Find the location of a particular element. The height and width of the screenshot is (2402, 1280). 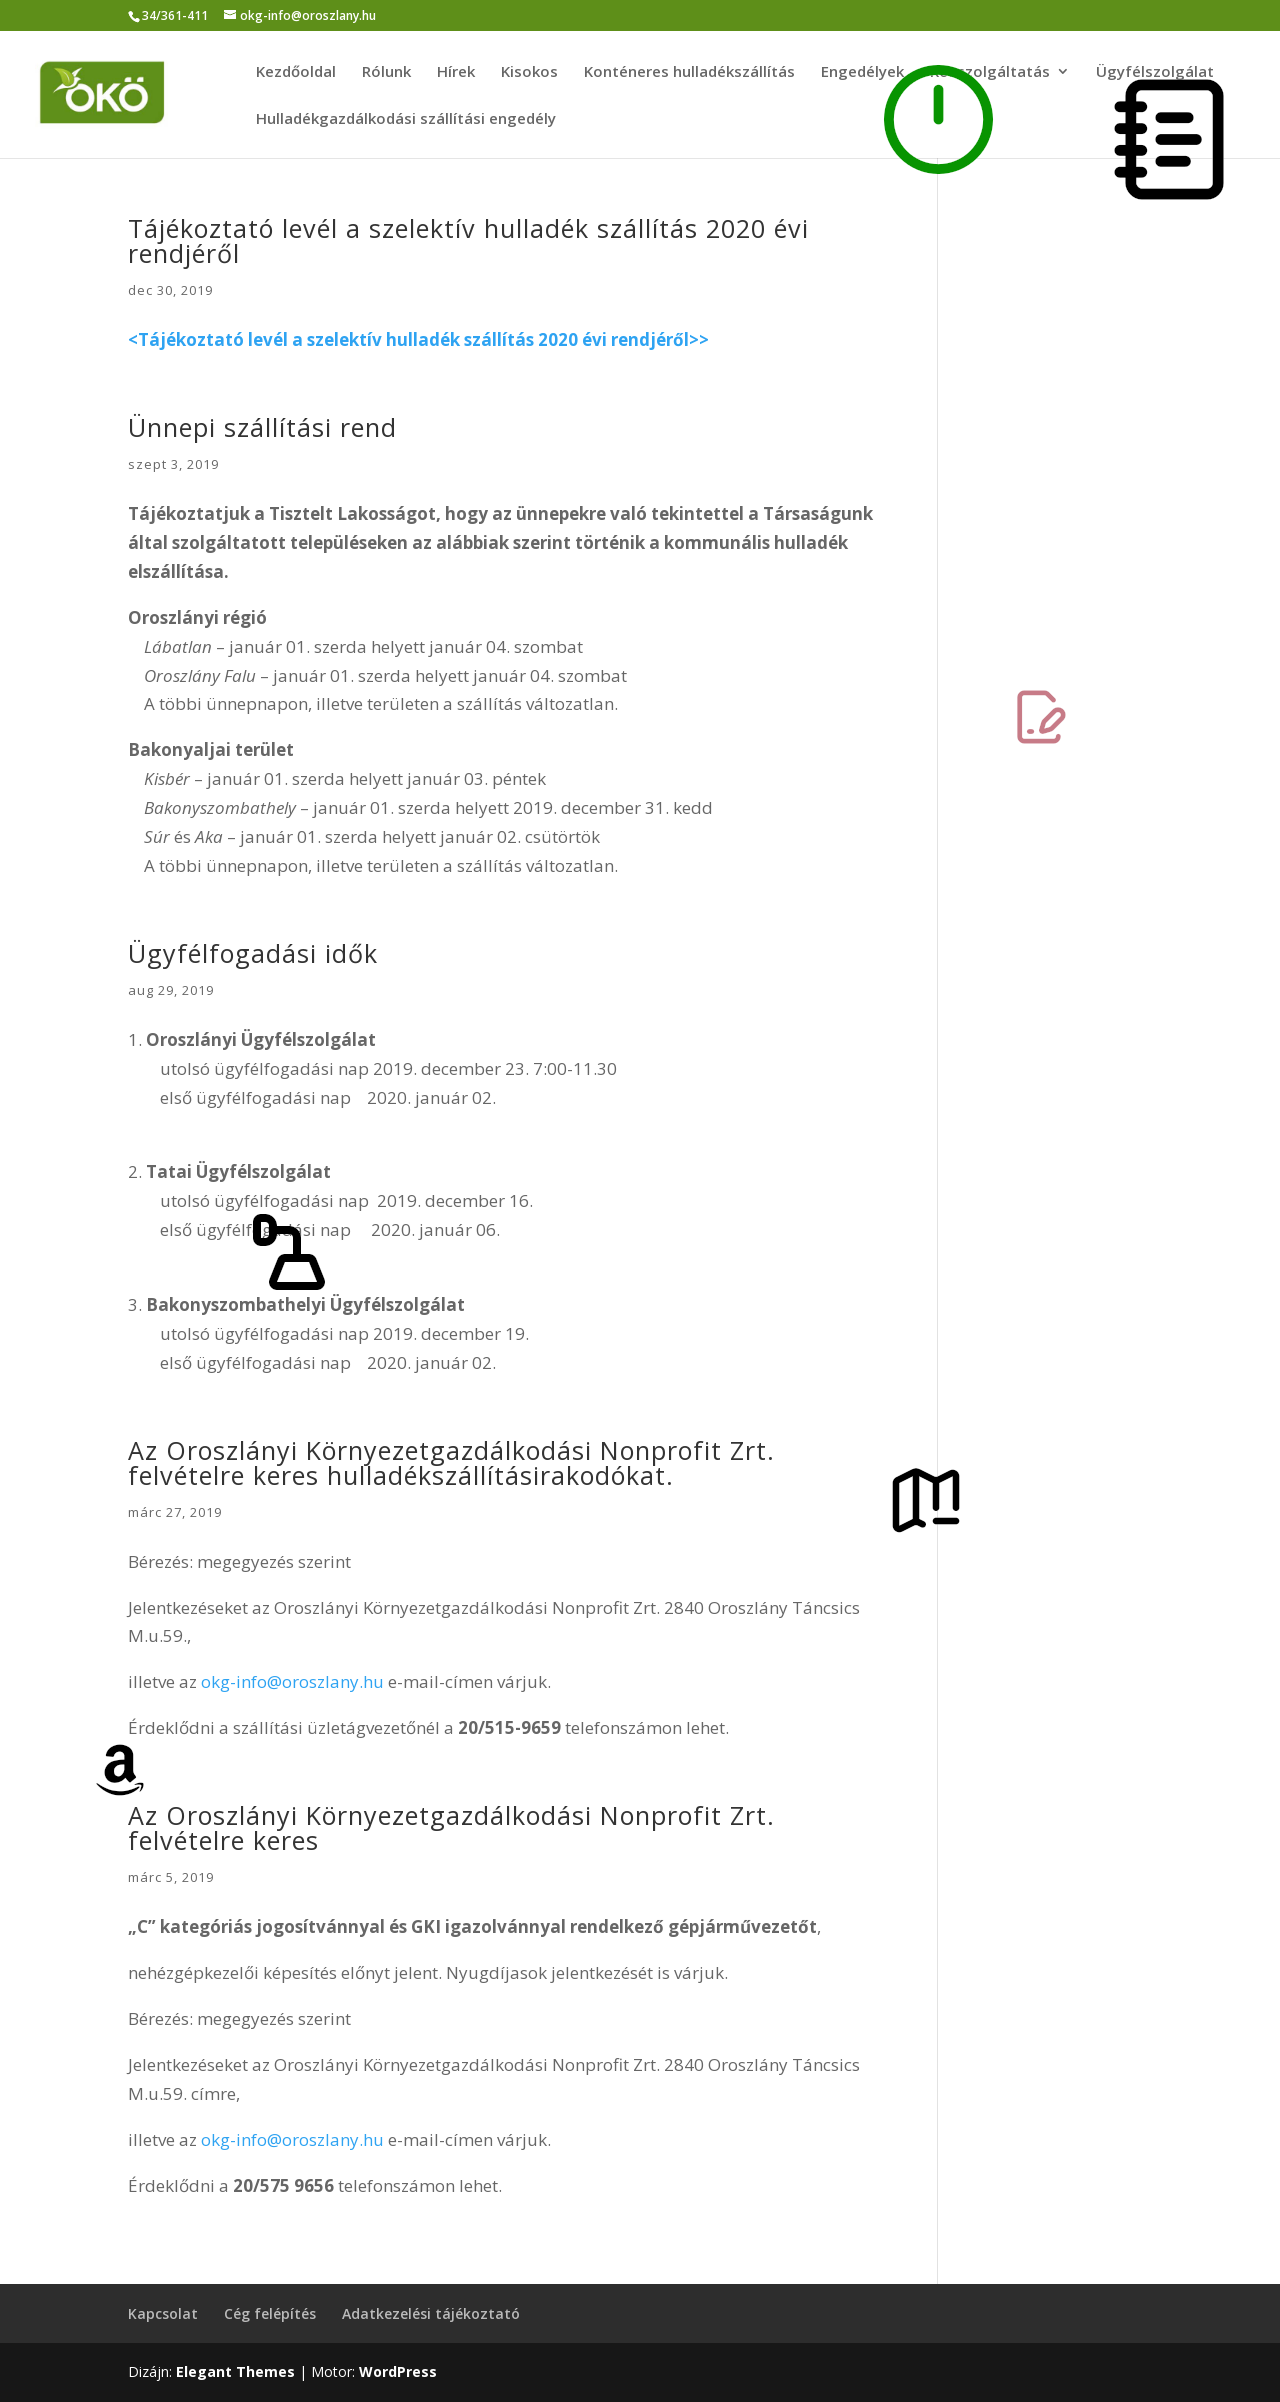

remove a location from the map is located at coordinates (926, 1501).